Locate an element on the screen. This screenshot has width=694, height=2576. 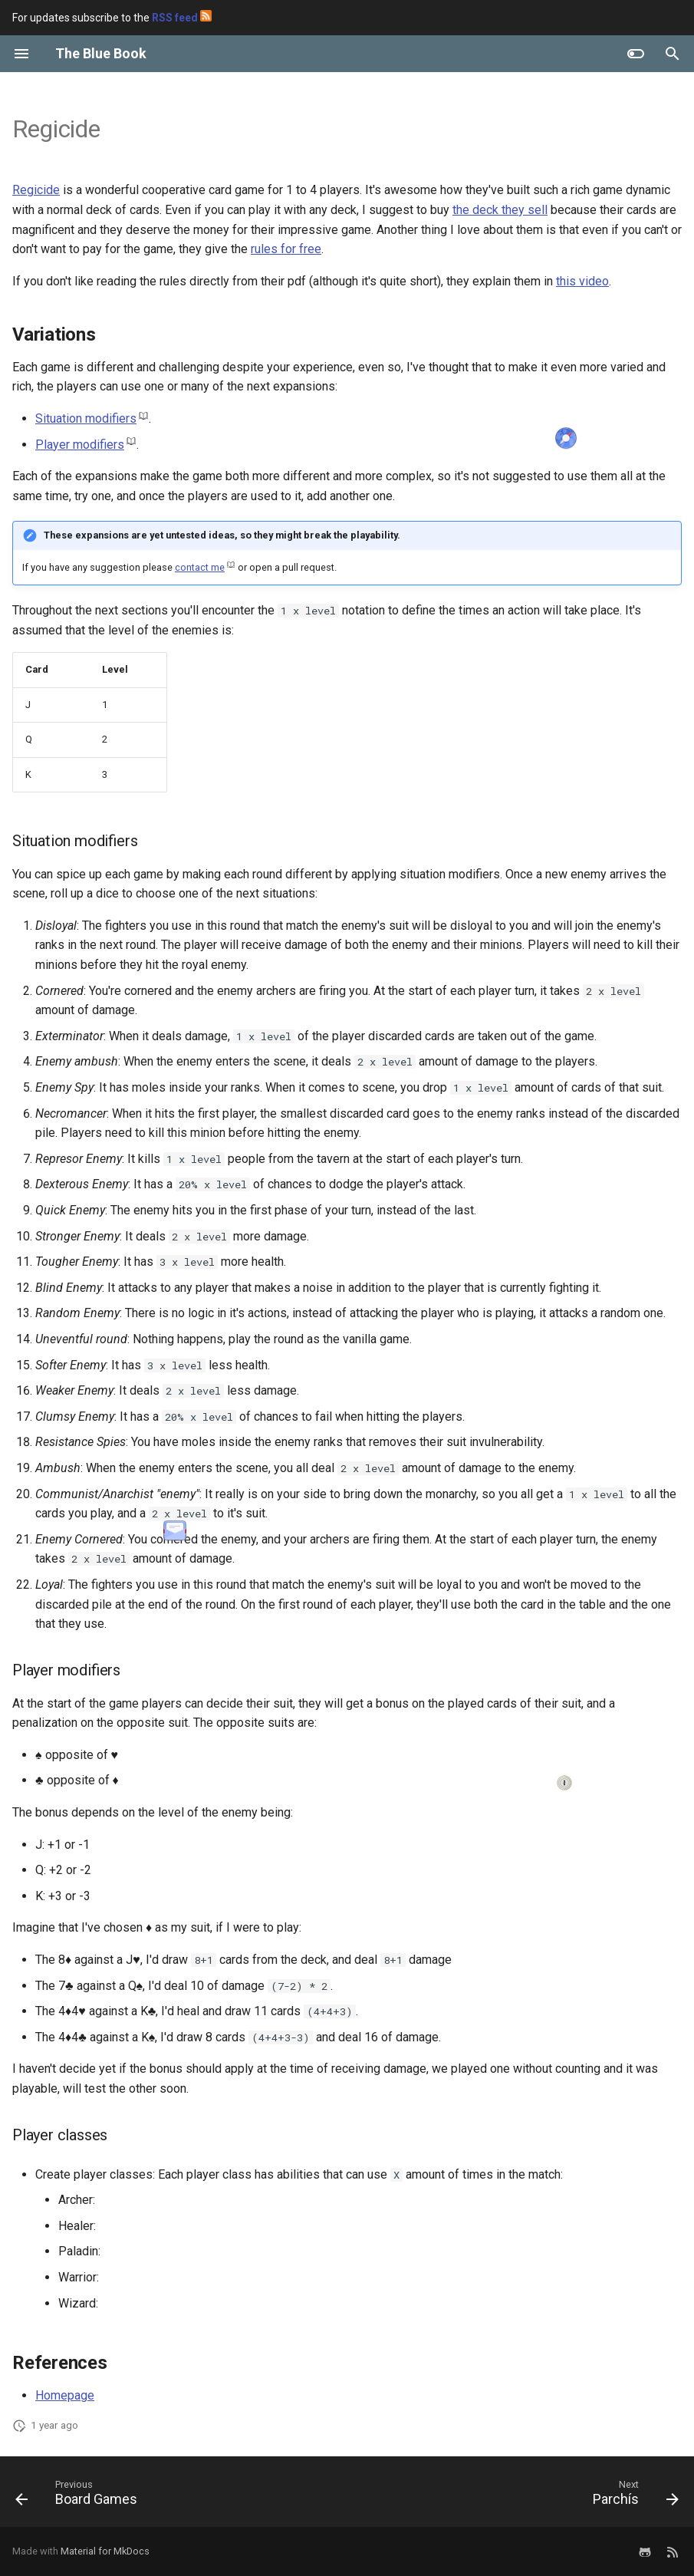
open passwords and keys manager is located at coordinates (564, 1783).